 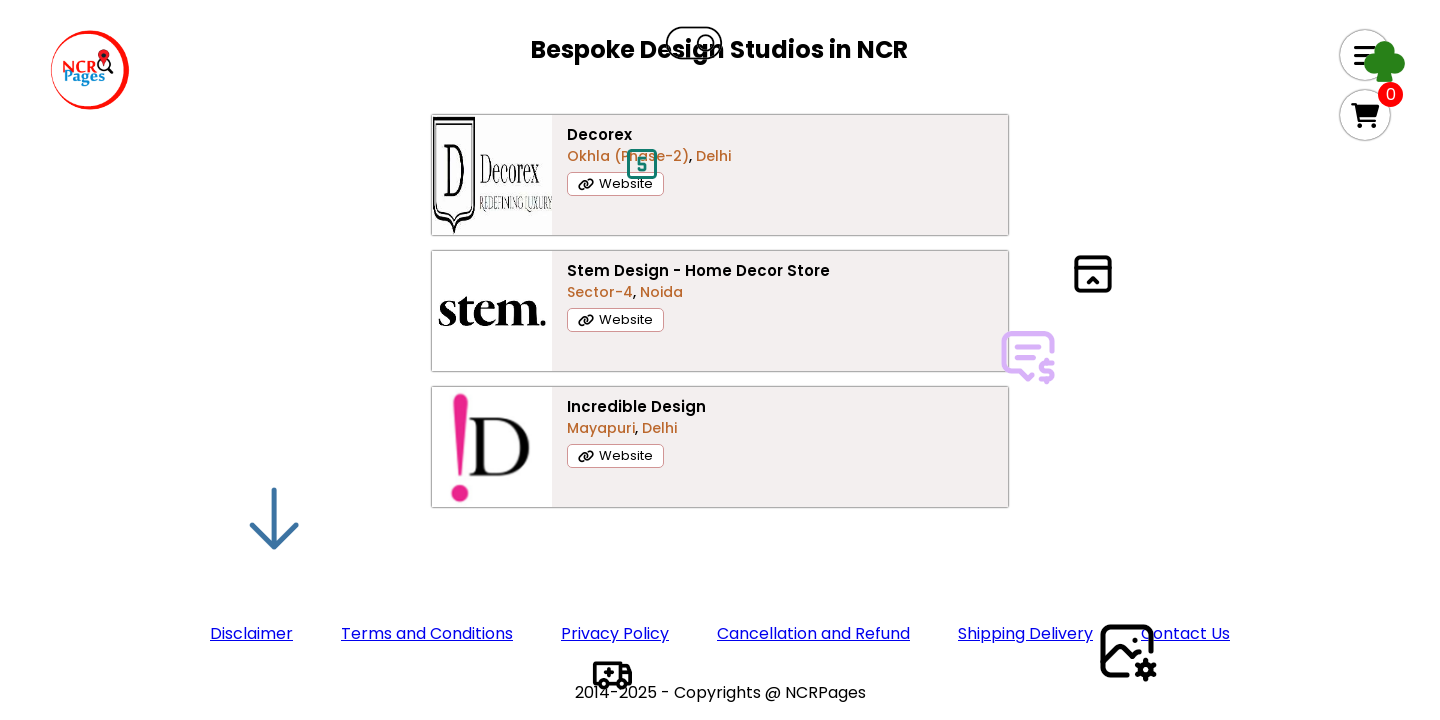 What do you see at coordinates (694, 43) in the screenshot?
I see `toggle switch in the on position` at bounding box center [694, 43].